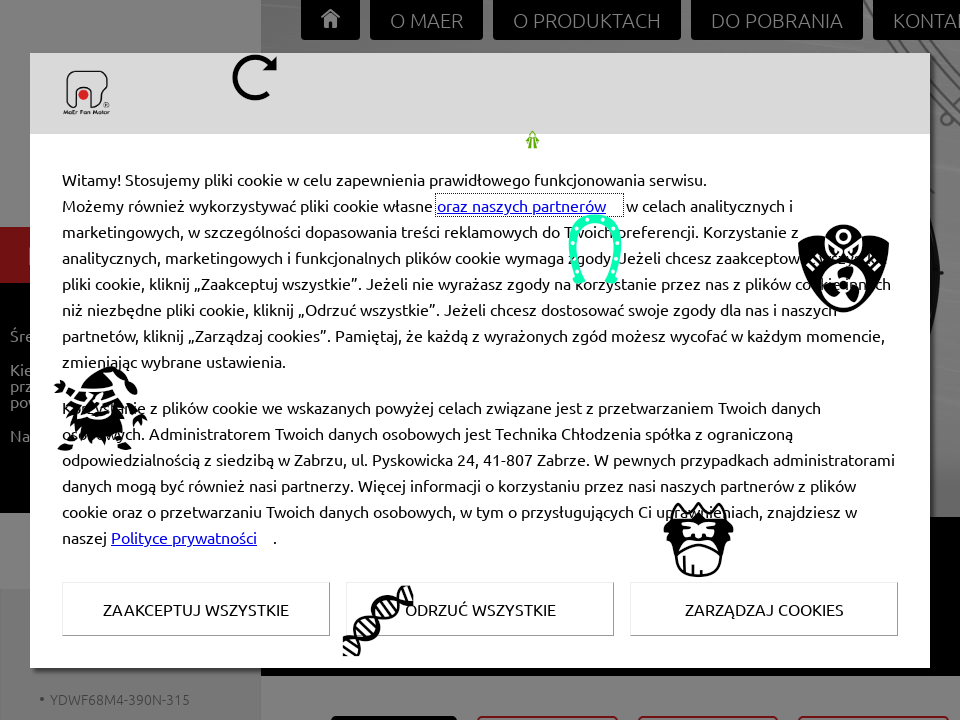  Describe the element at coordinates (100, 408) in the screenshot. I see `enemy character or hostile NPC indicator` at that location.